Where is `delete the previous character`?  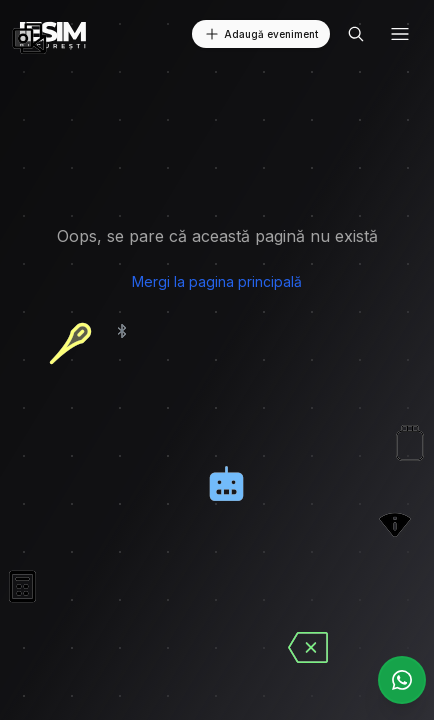
delete the previous character is located at coordinates (309, 647).